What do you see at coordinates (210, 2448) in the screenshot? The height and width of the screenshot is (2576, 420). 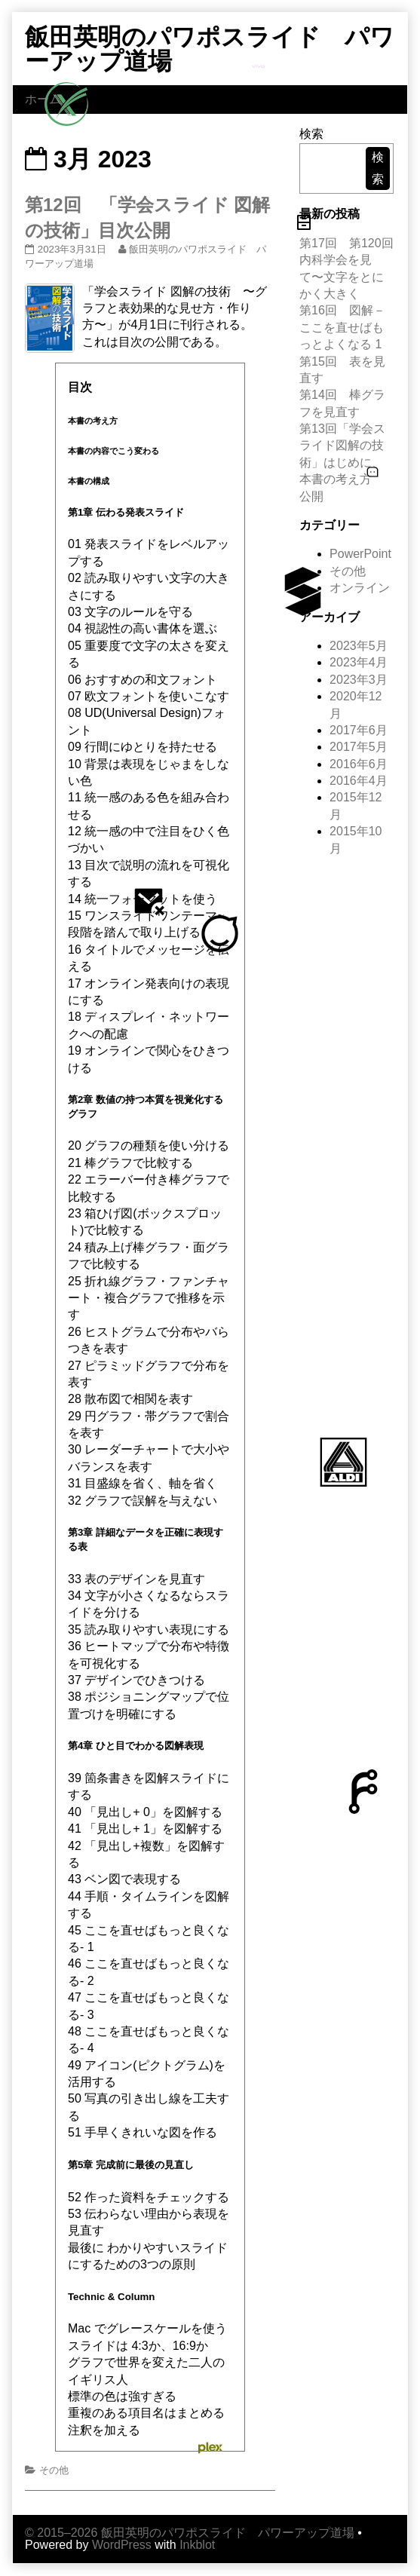 I see `open the Plex media streaming app` at bounding box center [210, 2448].